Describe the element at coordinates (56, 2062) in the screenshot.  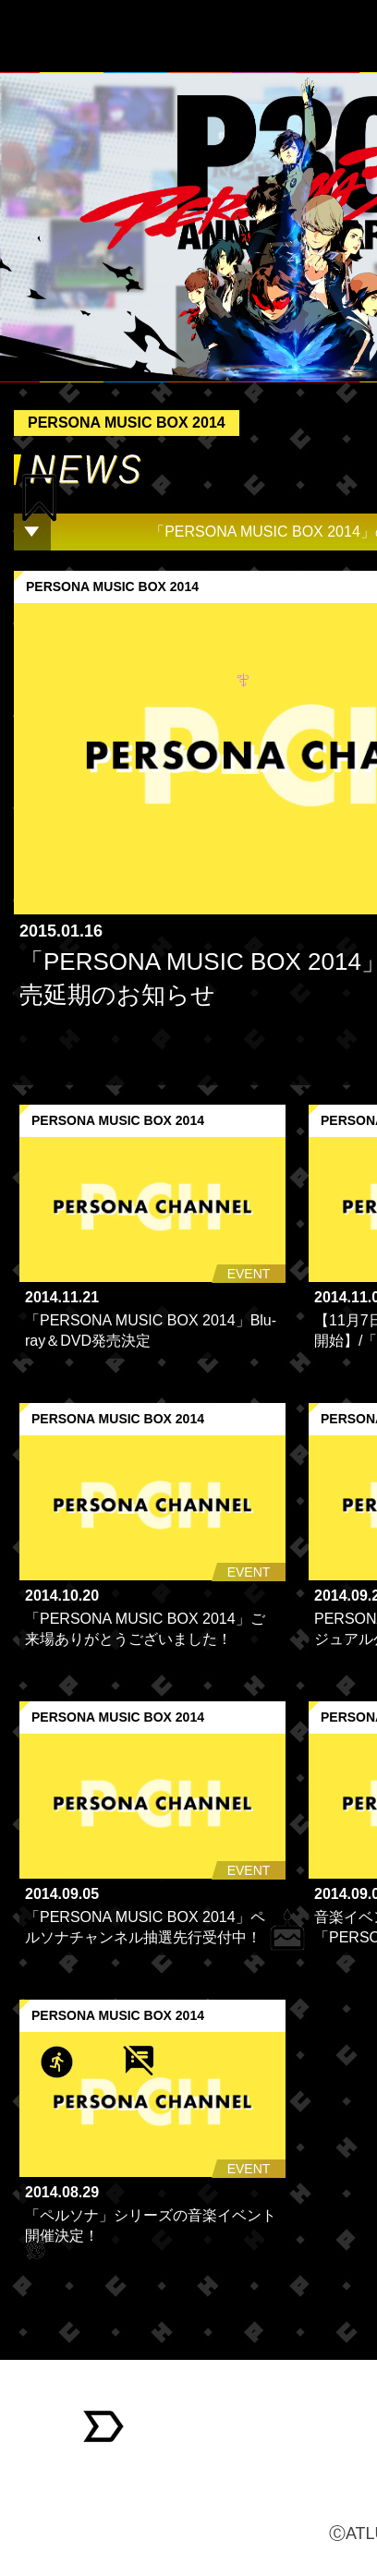
I see `access running or fitness tracking features` at that location.